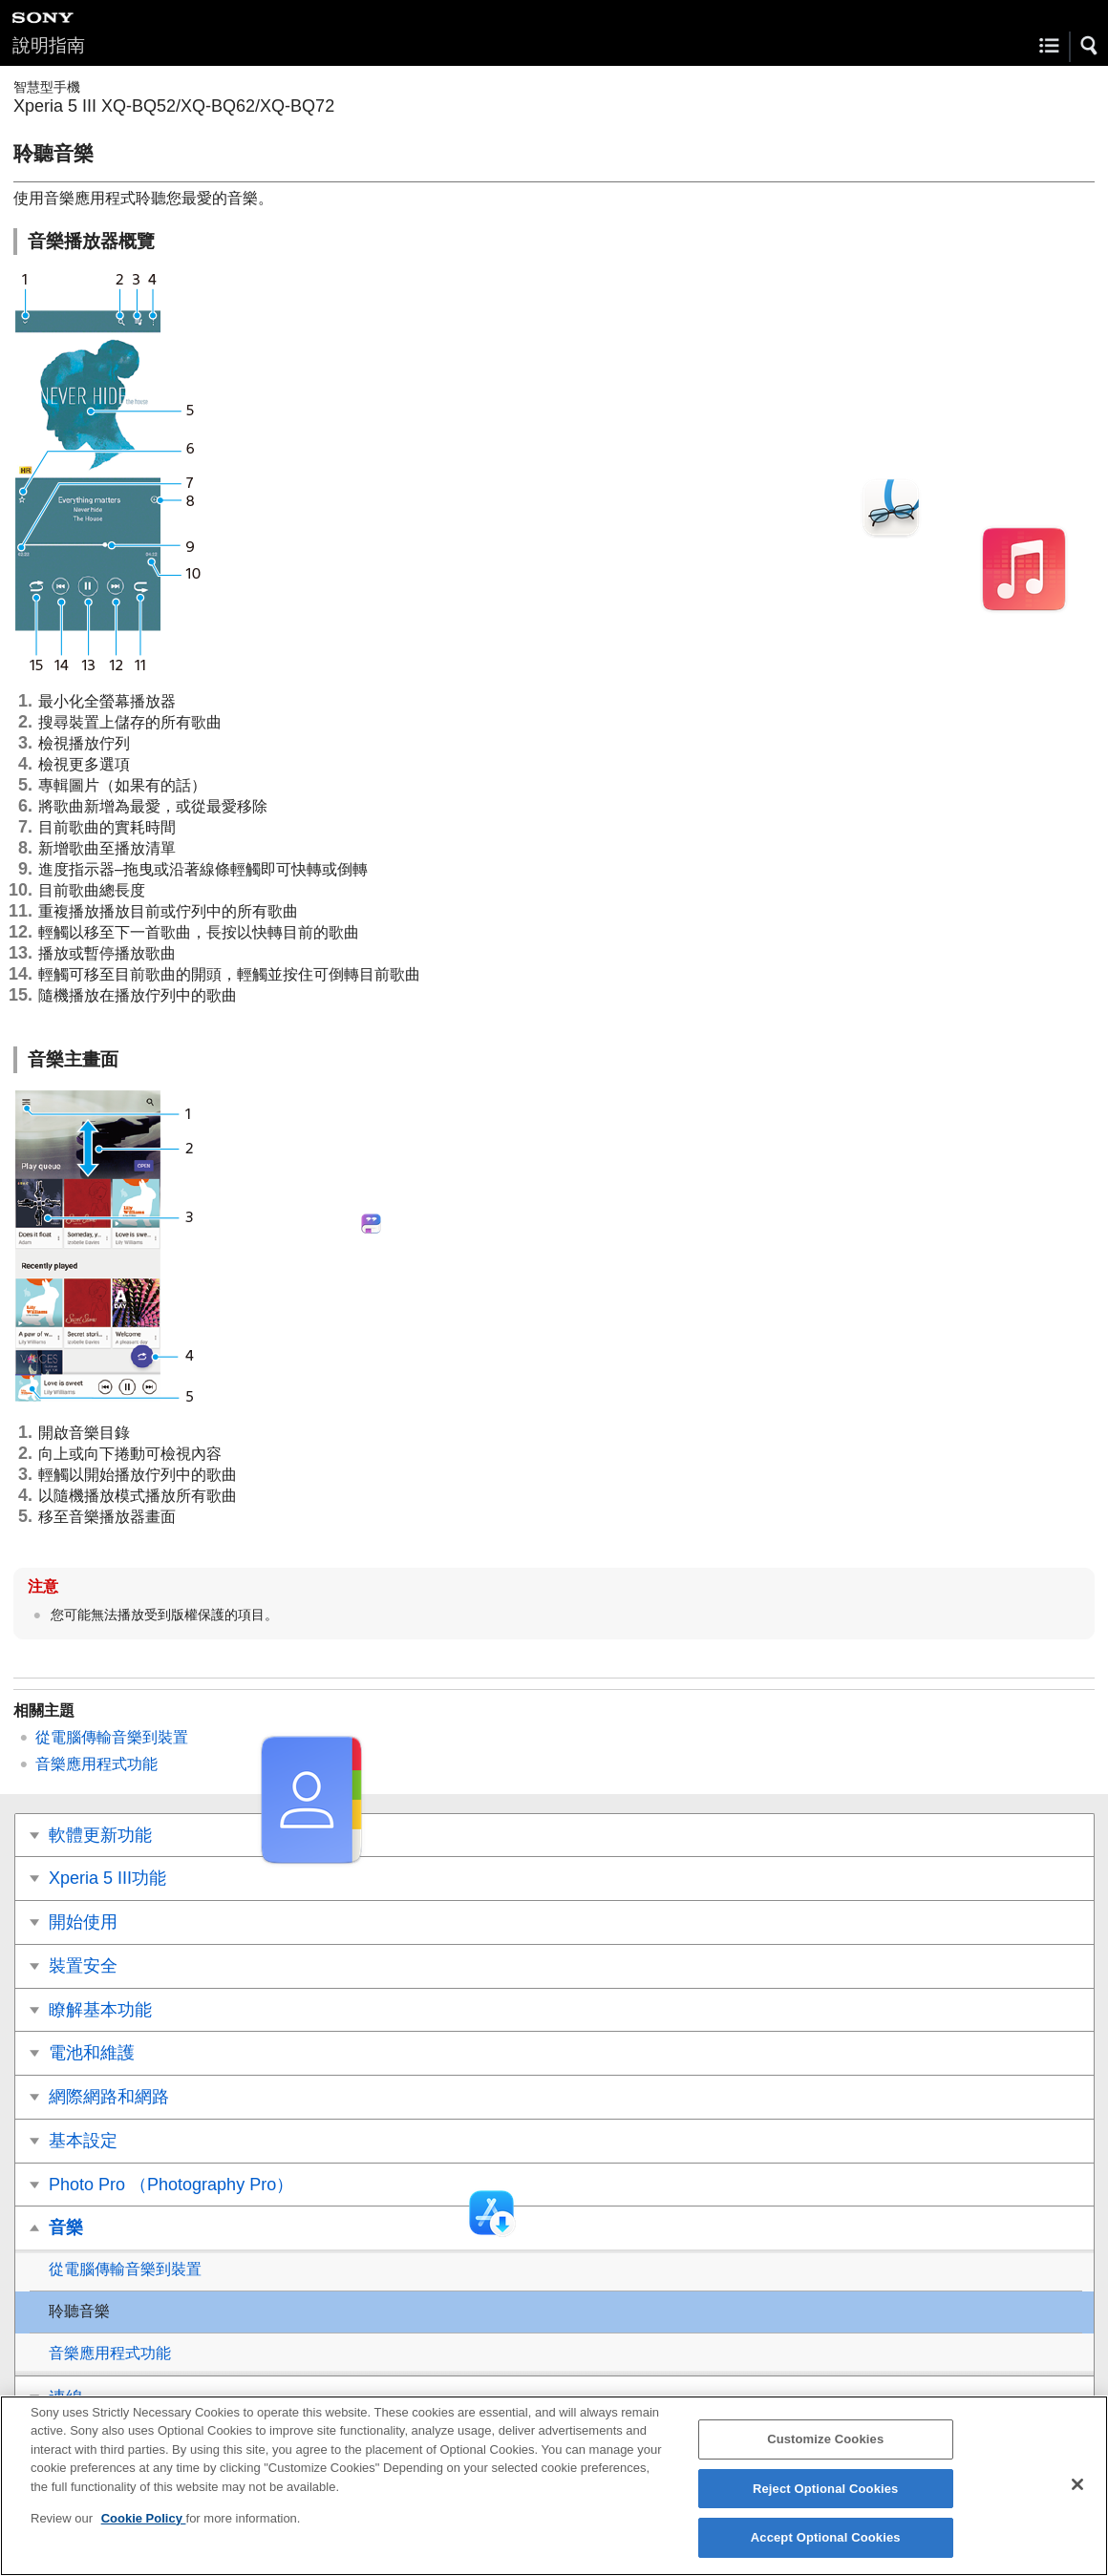  I want to click on open the music player app, so click(1024, 569).